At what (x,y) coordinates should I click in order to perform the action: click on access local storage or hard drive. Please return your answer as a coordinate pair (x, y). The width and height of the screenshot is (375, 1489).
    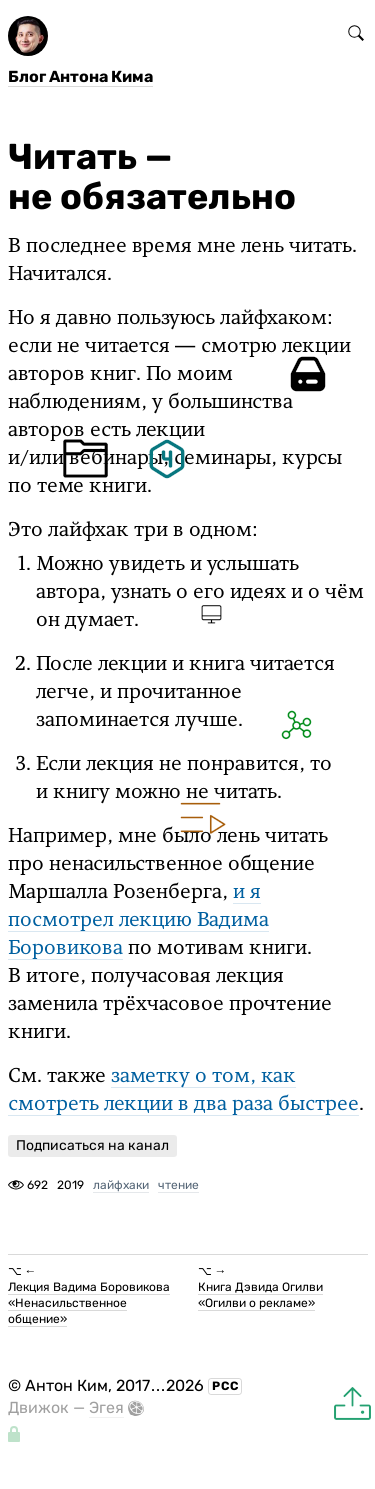
    Looking at the image, I should click on (308, 374).